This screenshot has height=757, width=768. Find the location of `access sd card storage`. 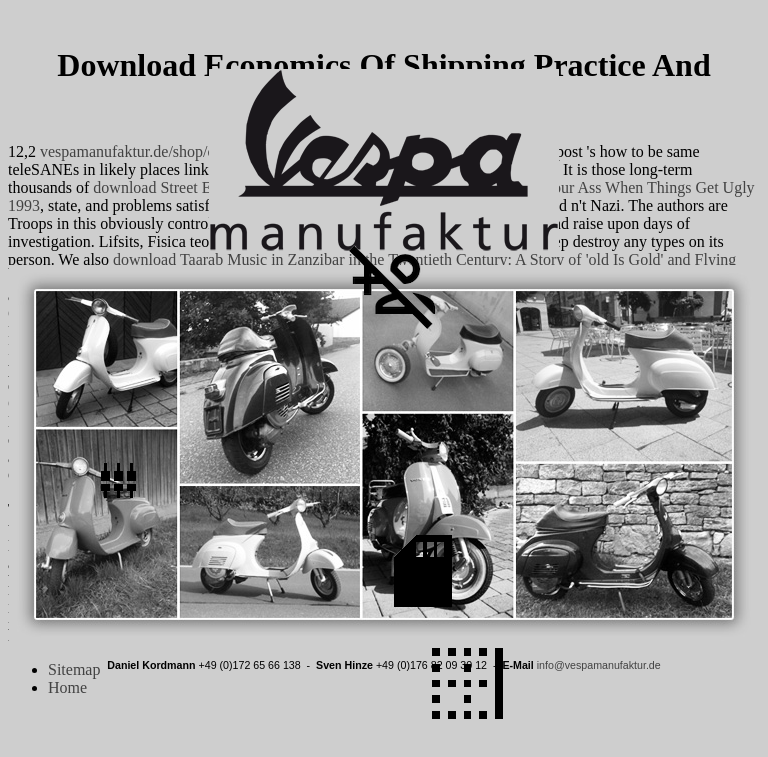

access sd card storage is located at coordinates (423, 571).